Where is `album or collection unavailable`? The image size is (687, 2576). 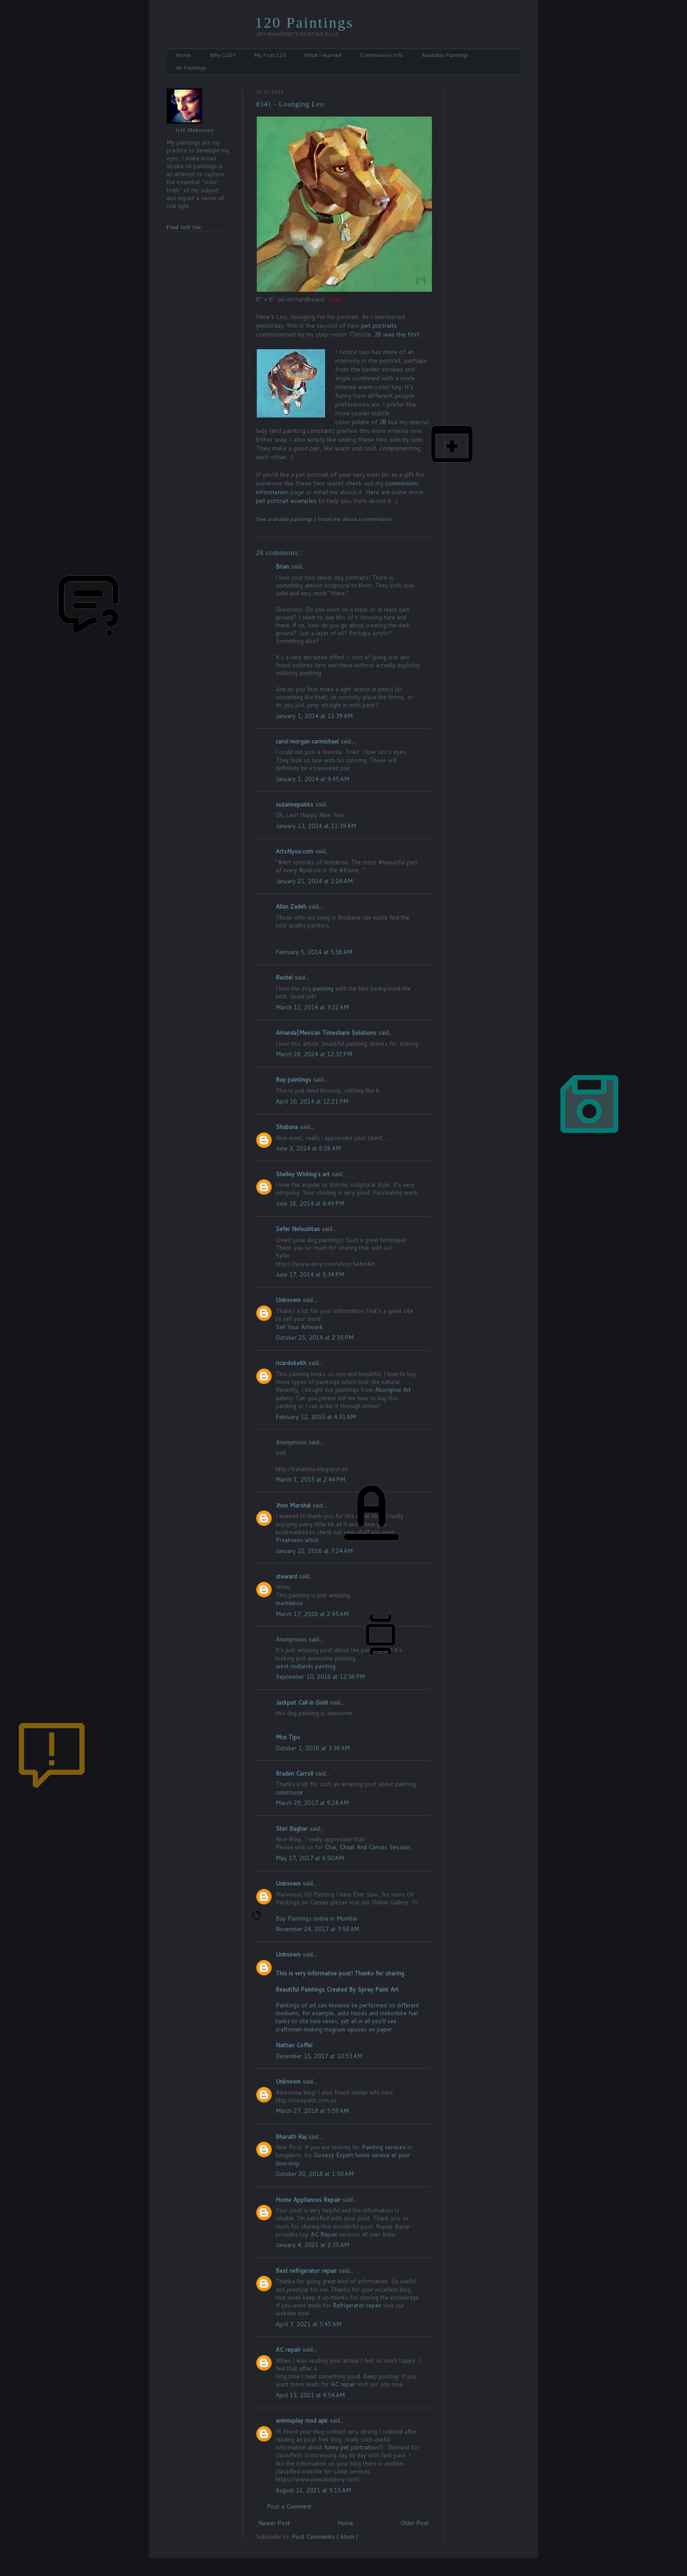
album or collection unavailable is located at coordinates (257, 1915).